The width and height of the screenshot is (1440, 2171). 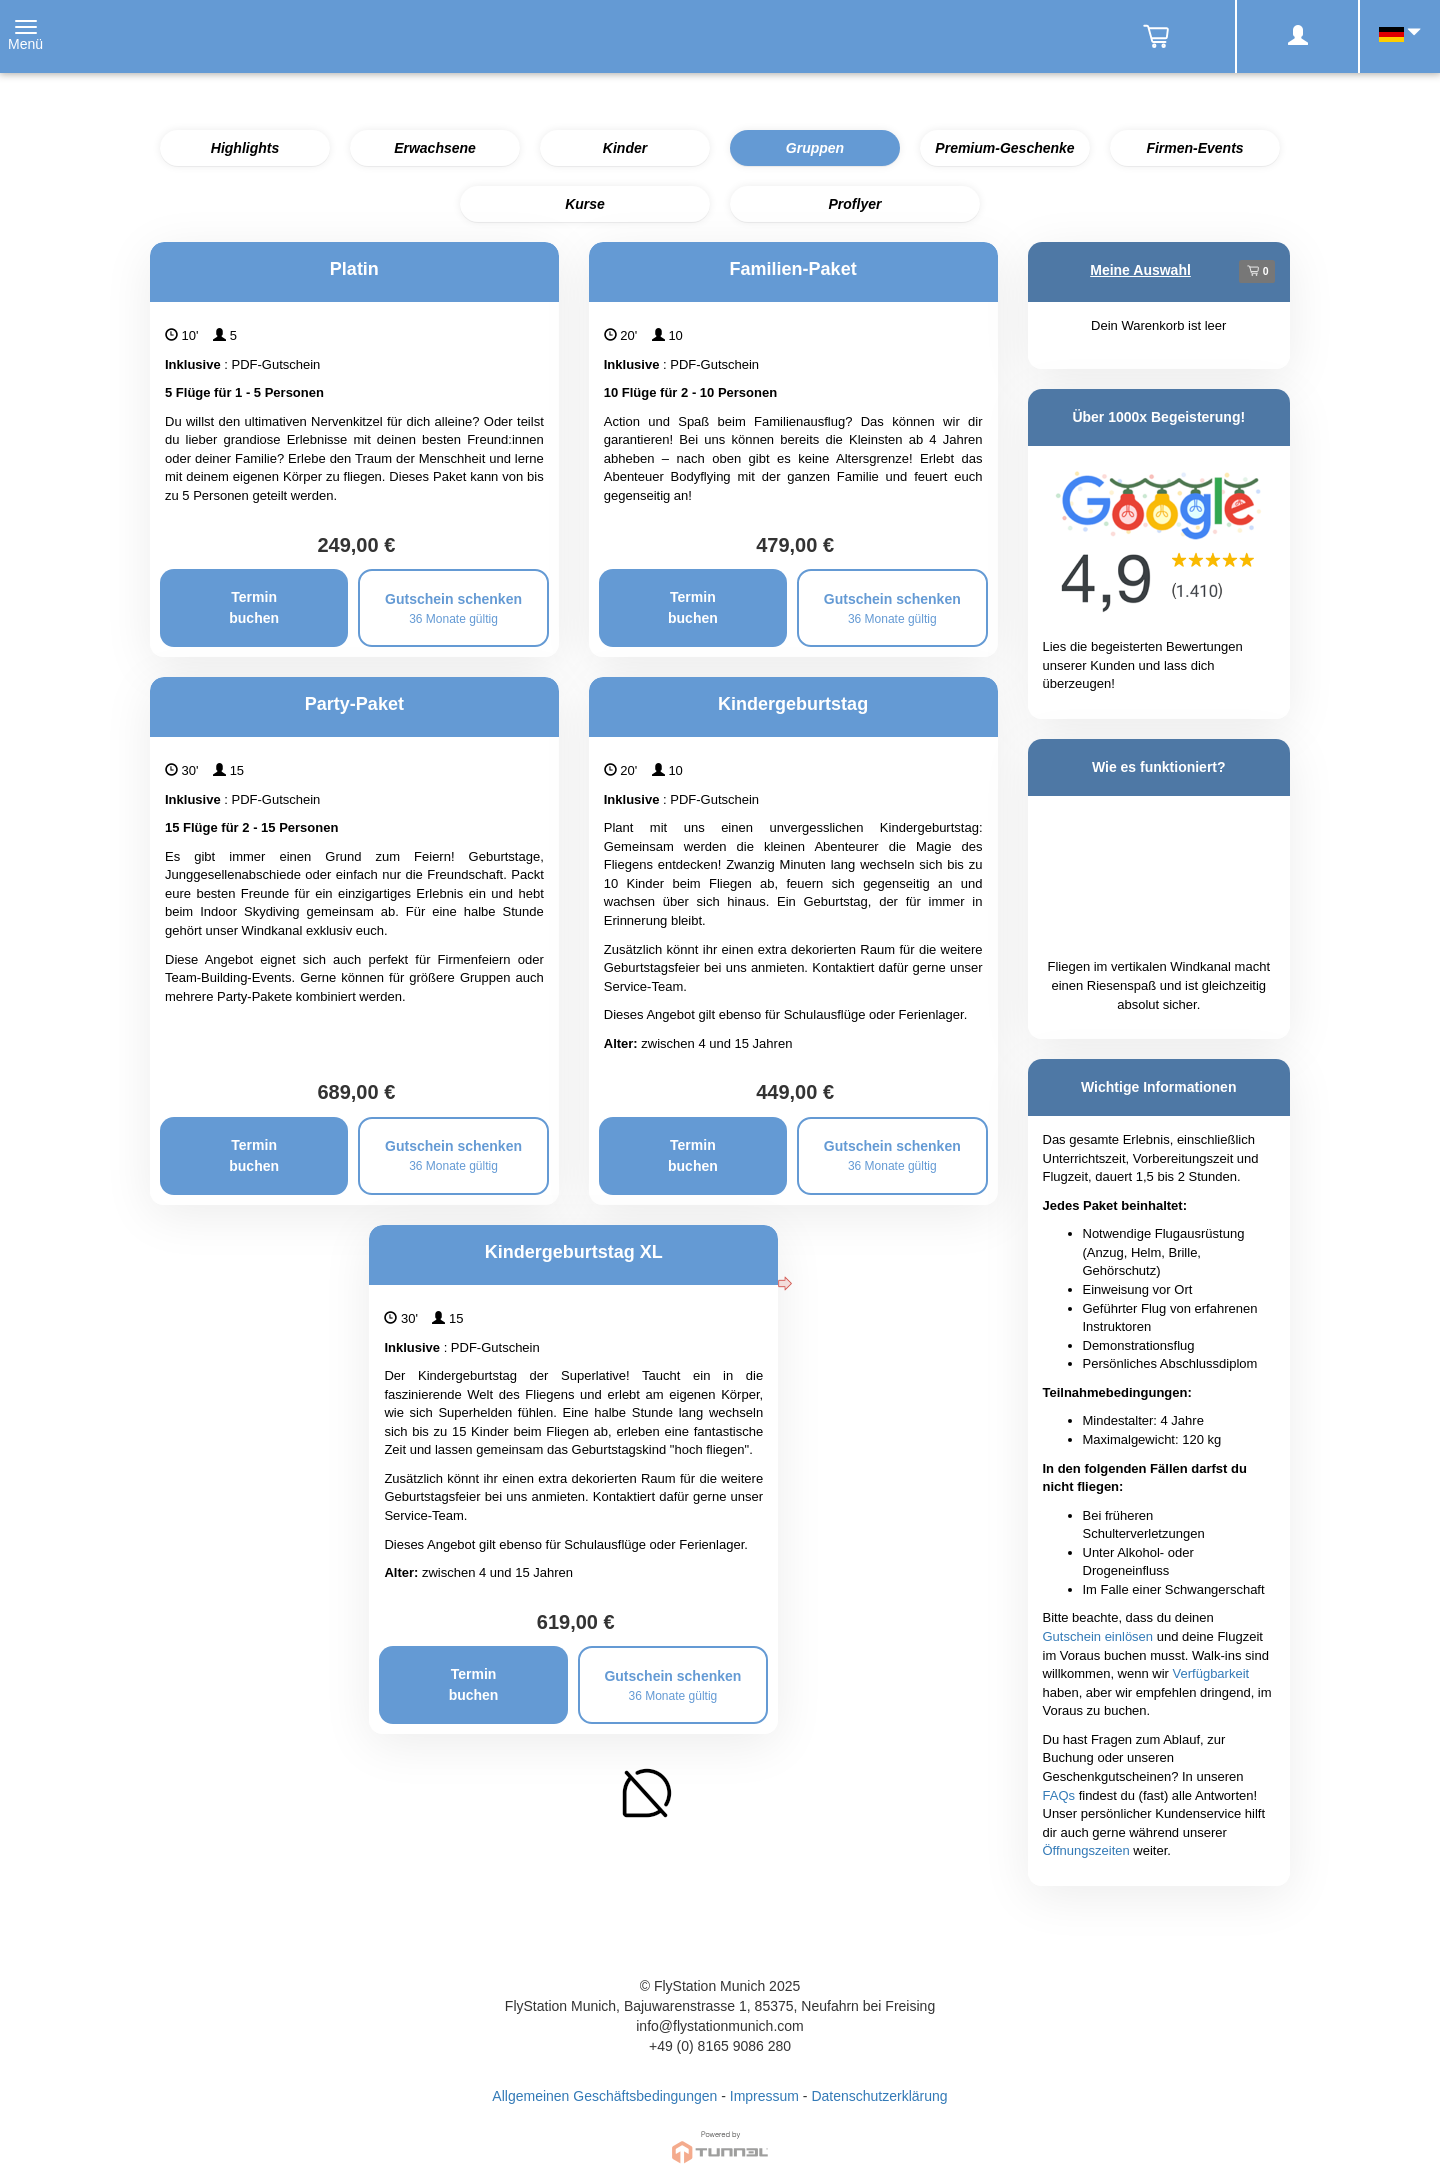 What do you see at coordinates (784, 1283) in the screenshot?
I see `navigate to the next item or step` at bounding box center [784, 1283].